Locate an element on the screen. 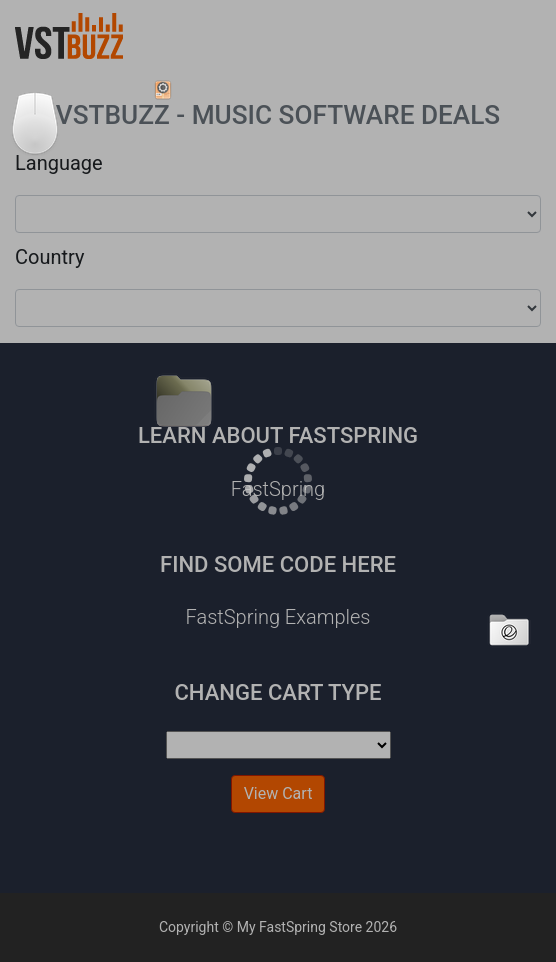 The image size is (556, 962). software installation or package setup in progress is located at coordinates (163, 90).